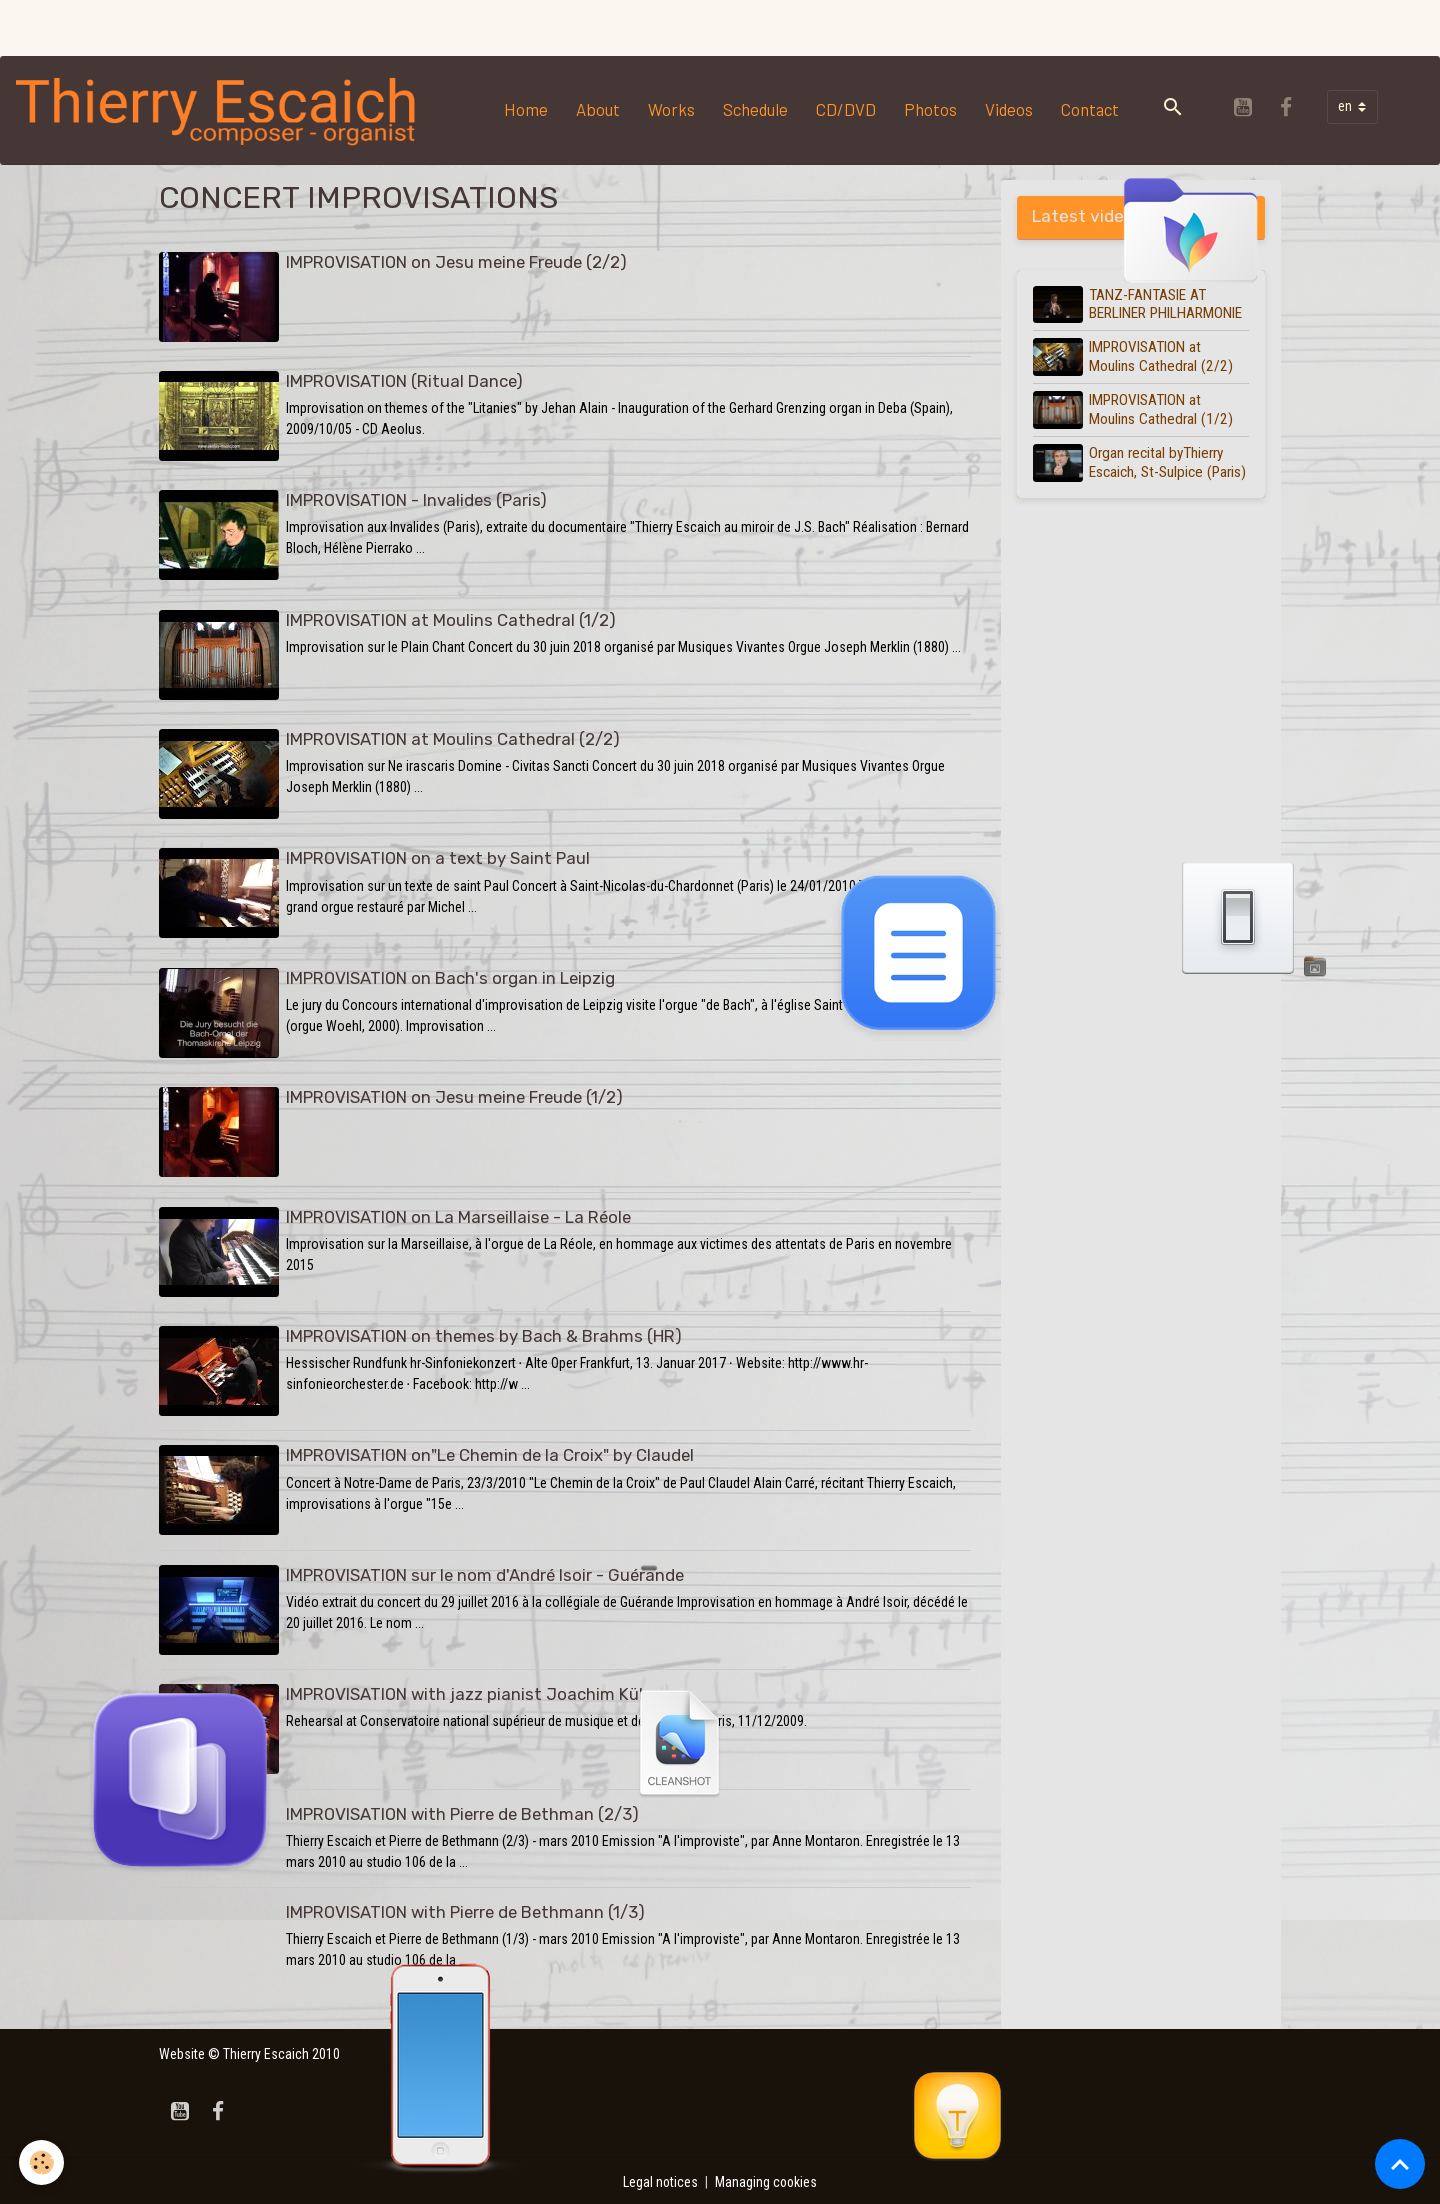 The height and width of the screenshot is (2204, 1440). I want to click on open the Tips app for helpful hints and tutorials, so click(957, 2115).